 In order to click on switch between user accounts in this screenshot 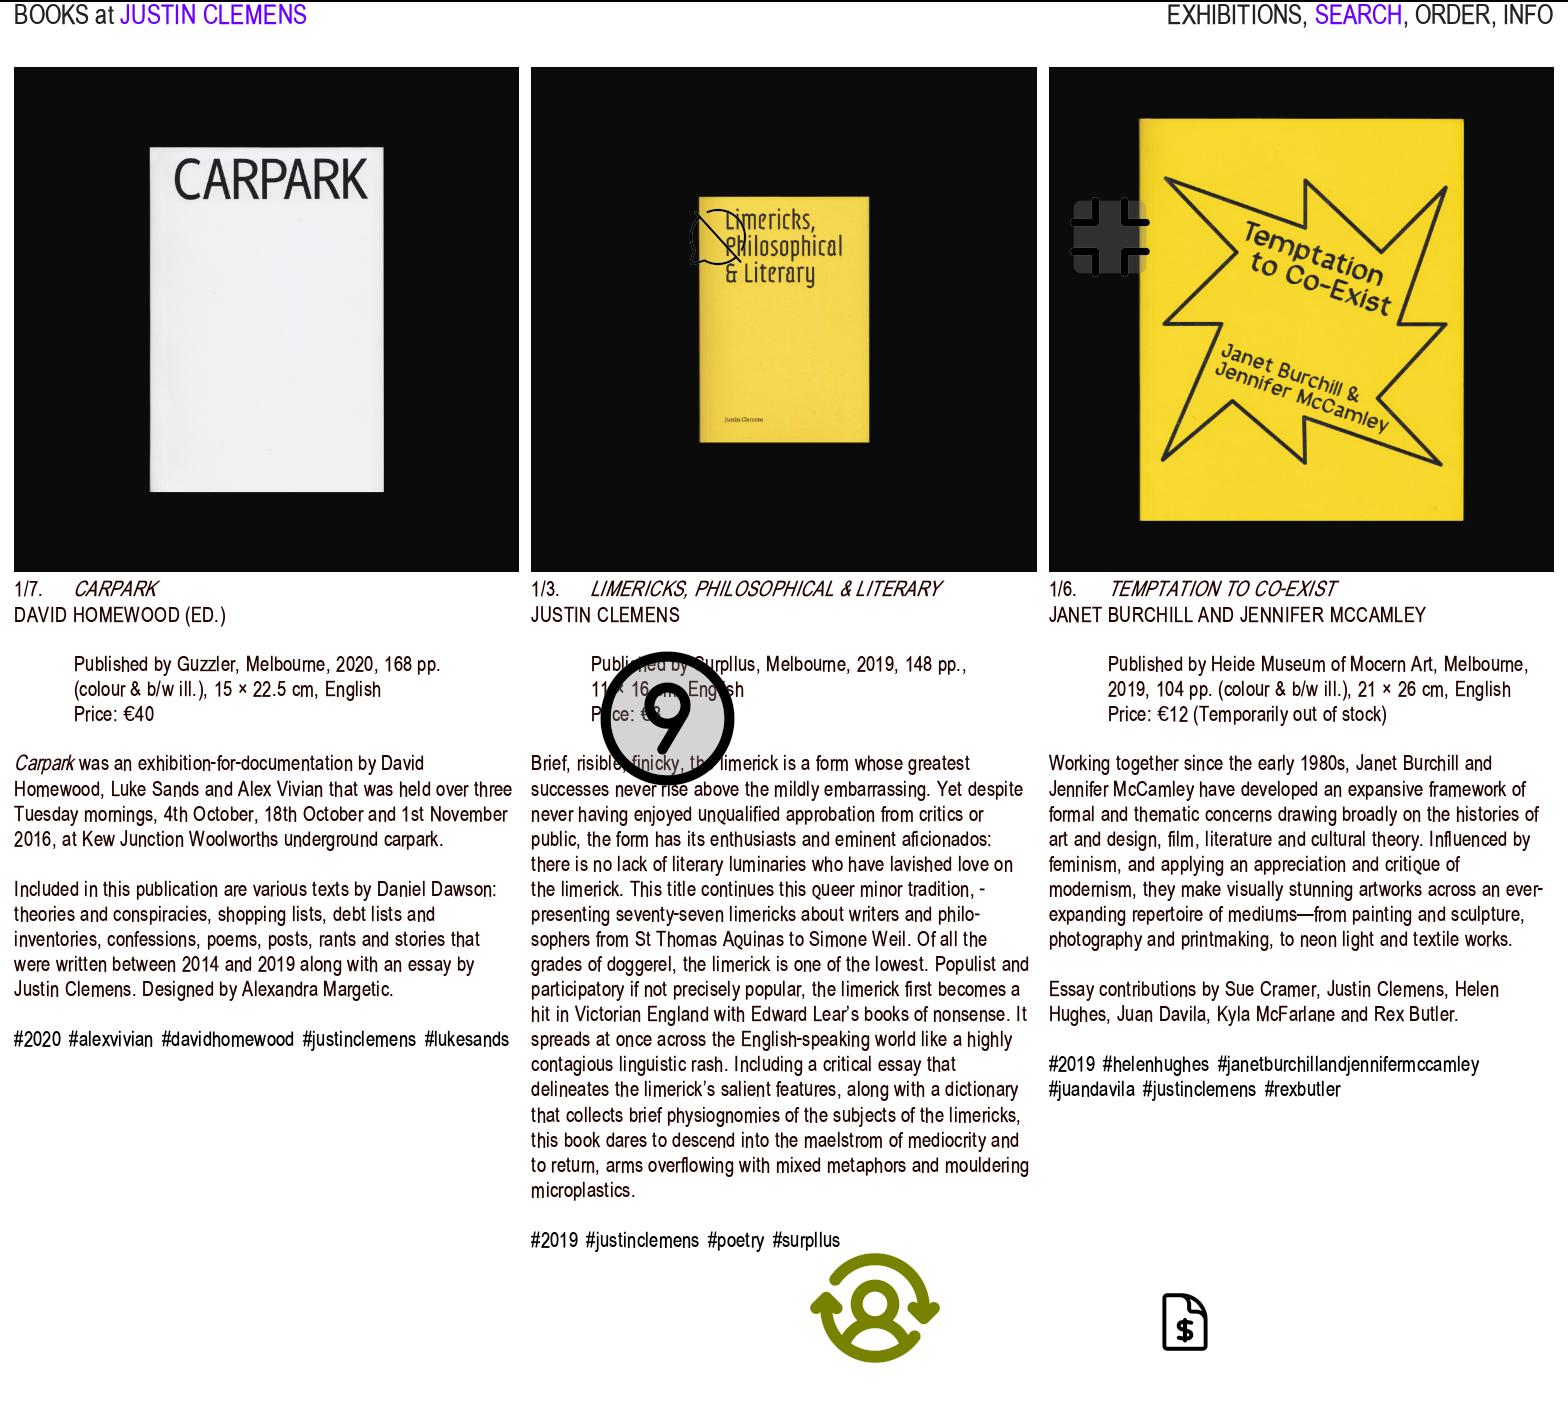, I will do `click(875, 1308)`.